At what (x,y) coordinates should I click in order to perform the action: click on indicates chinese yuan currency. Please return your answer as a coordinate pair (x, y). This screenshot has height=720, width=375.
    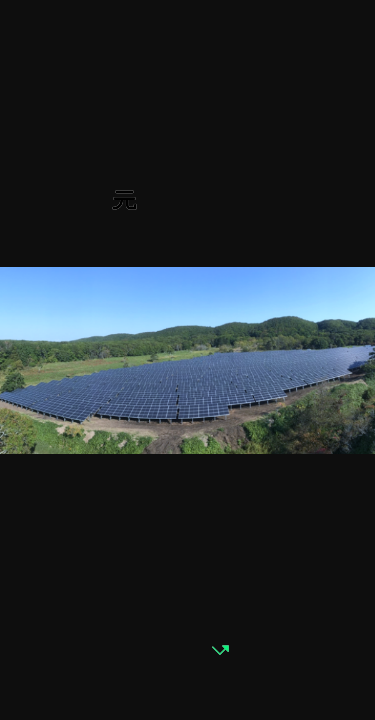
    Looking at the image, I should click on (124, 200).